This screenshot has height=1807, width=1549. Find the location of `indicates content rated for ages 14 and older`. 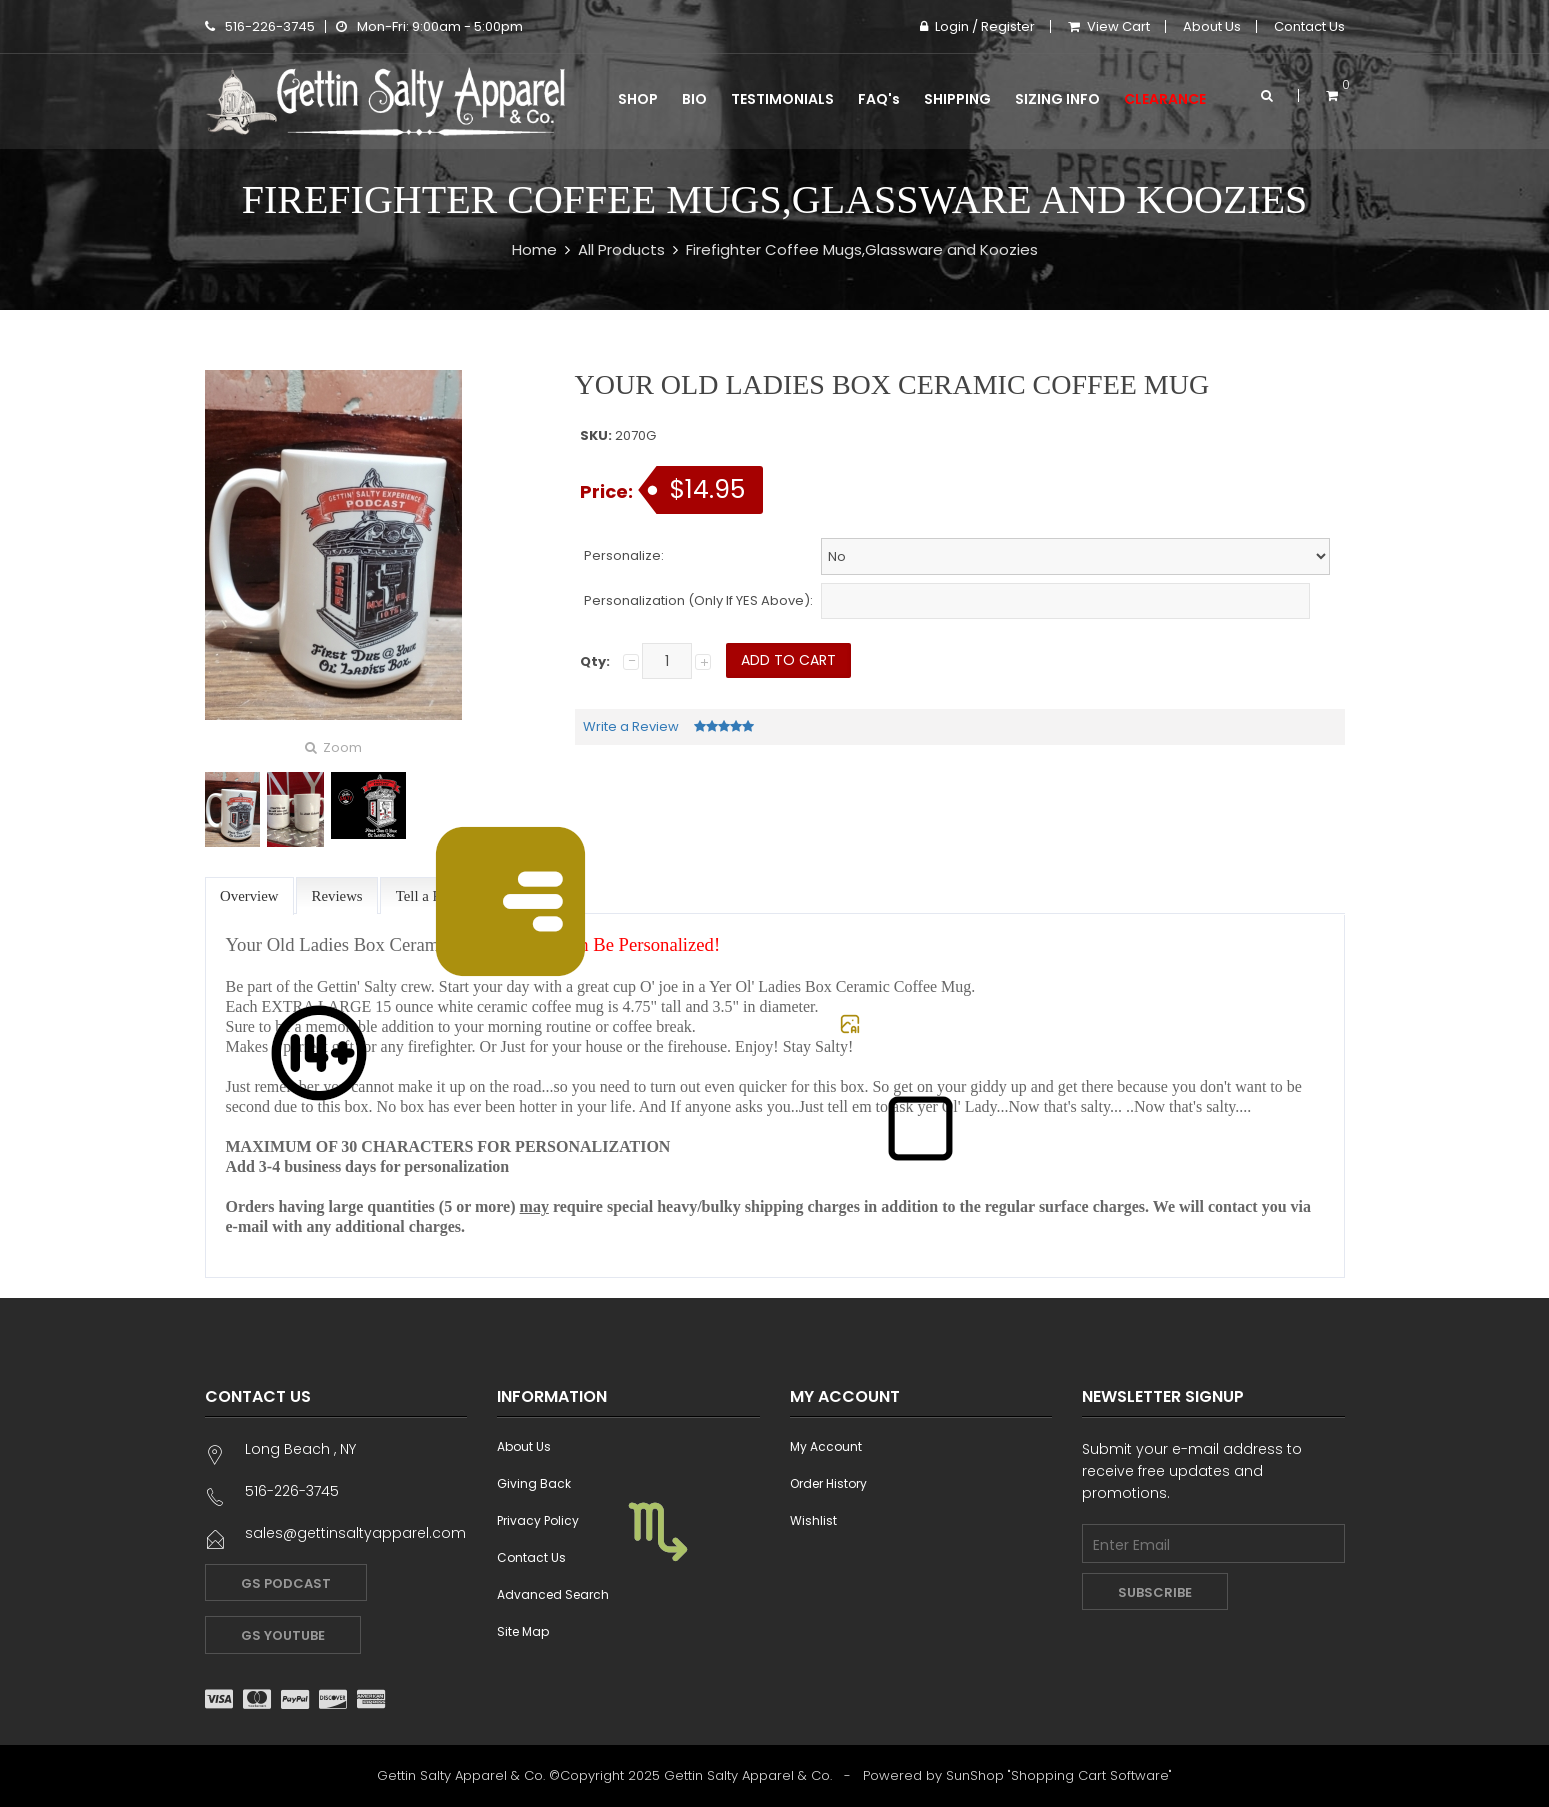

indicates content rated for ages 14 and older is located at coordinates (319, 1053).